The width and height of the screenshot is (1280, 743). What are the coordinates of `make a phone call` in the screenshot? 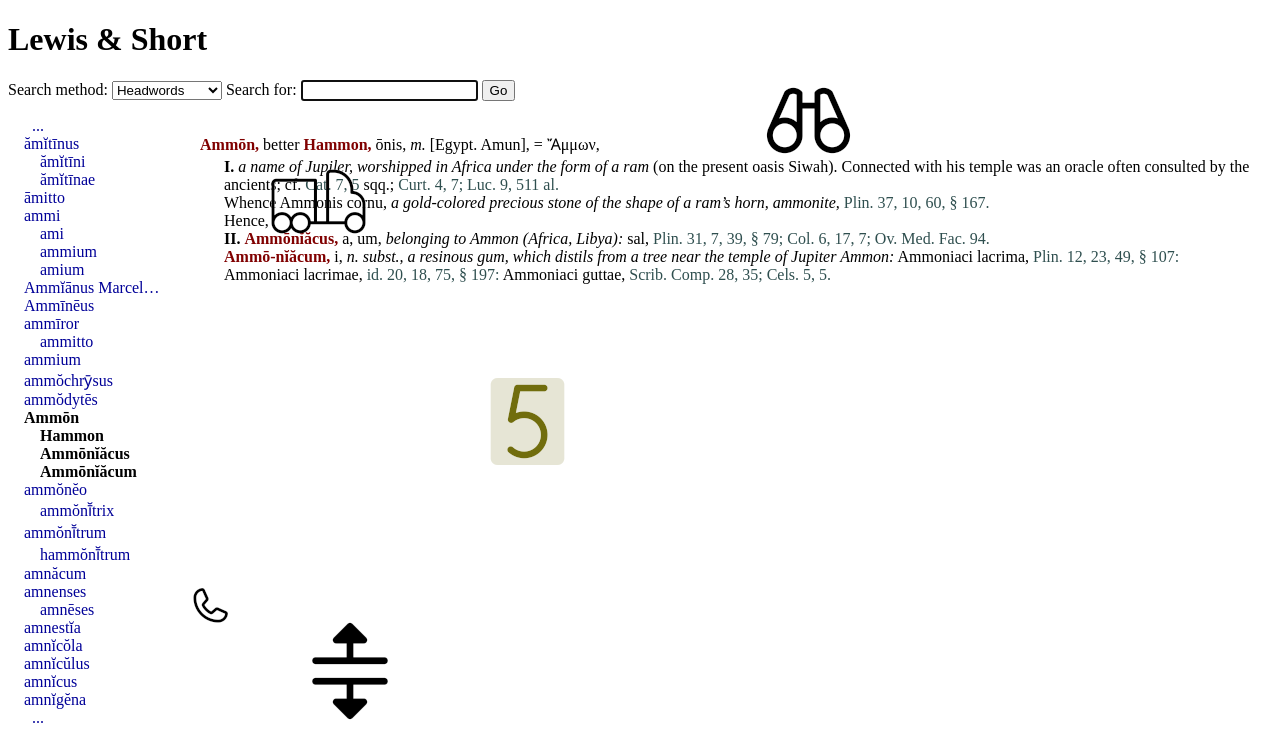 It's located at (210, 606).